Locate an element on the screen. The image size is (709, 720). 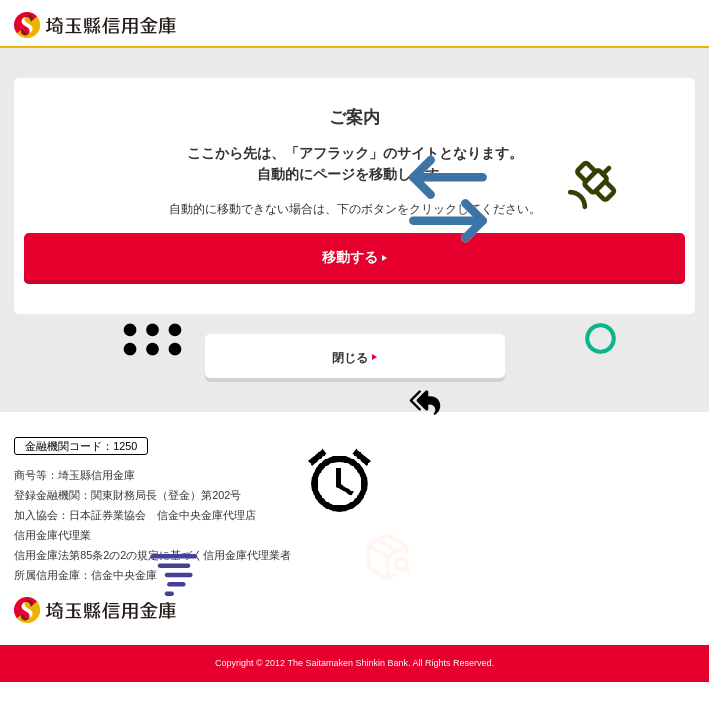
set or manage alarms is located at coordinates (339, 480).